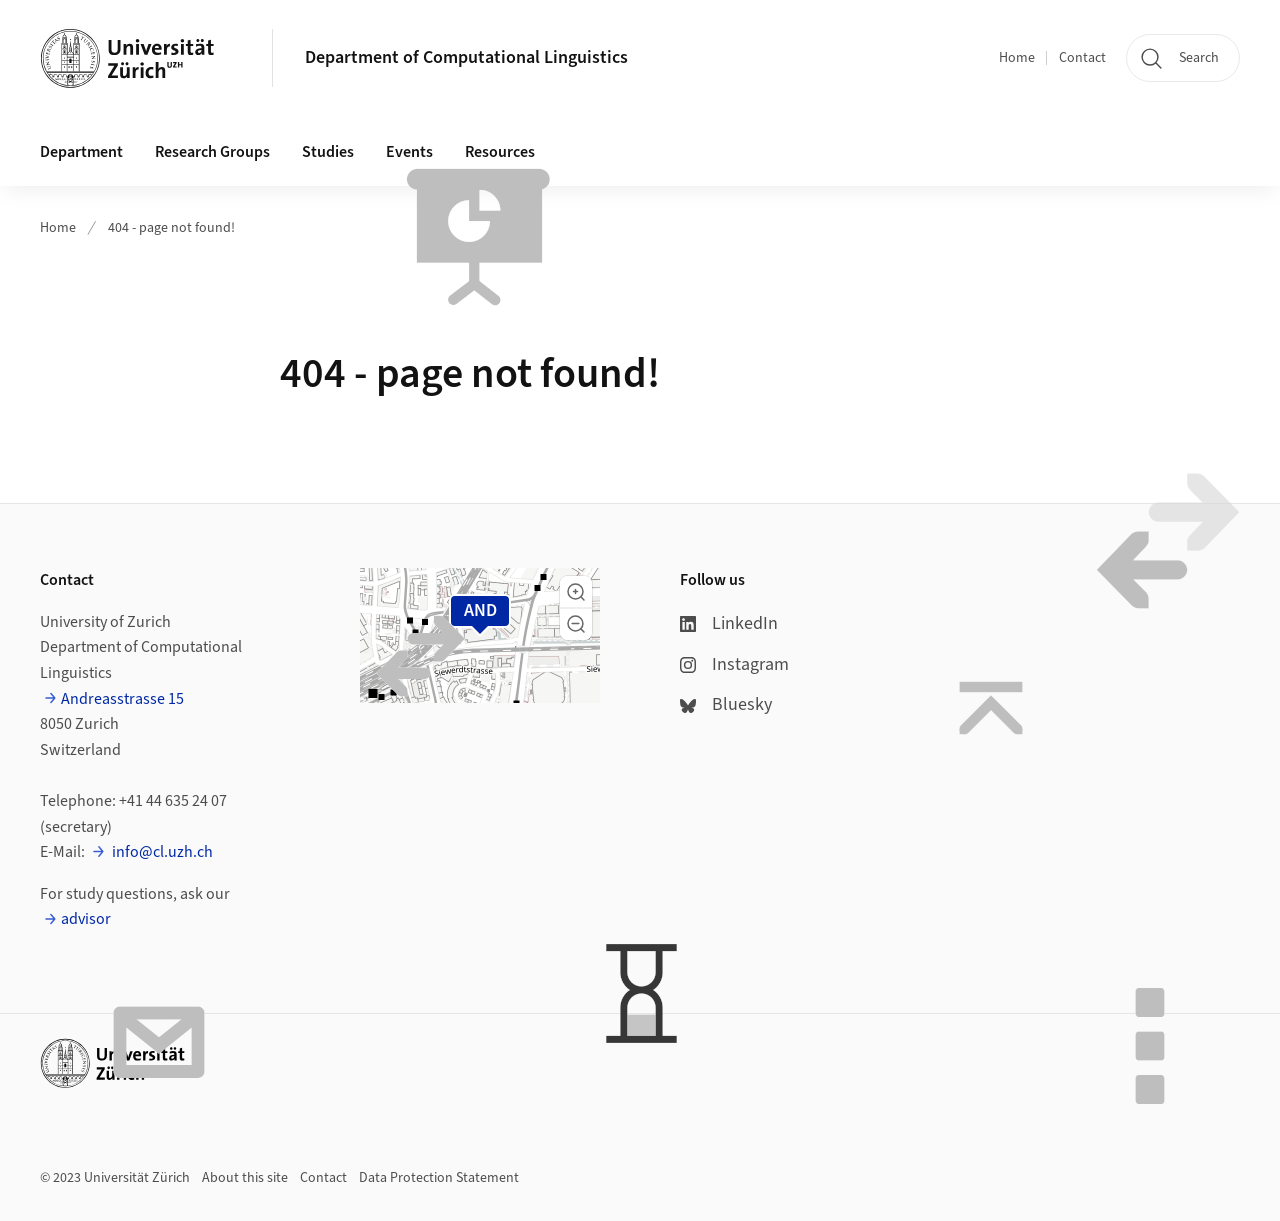  I want to click on scroll to top of page, so click(991, 708).